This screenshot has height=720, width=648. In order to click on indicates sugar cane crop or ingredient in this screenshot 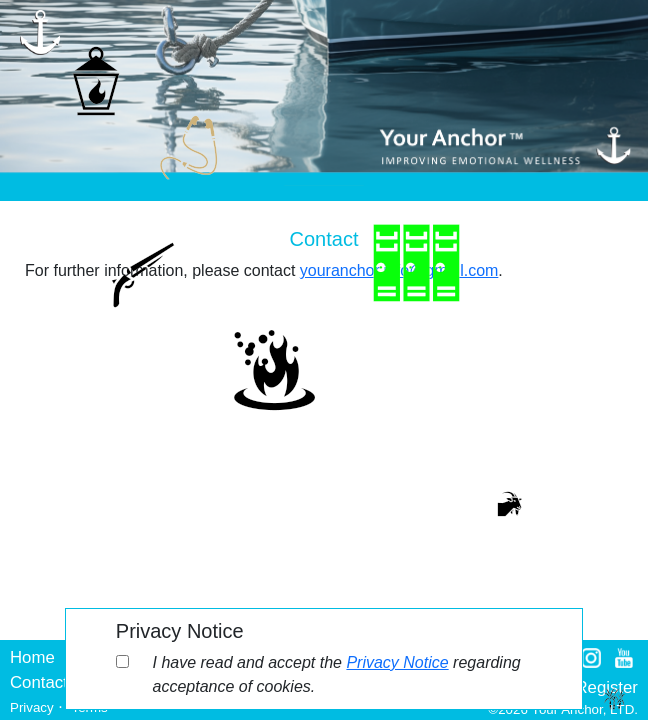, I will do `click(614, 698)`.